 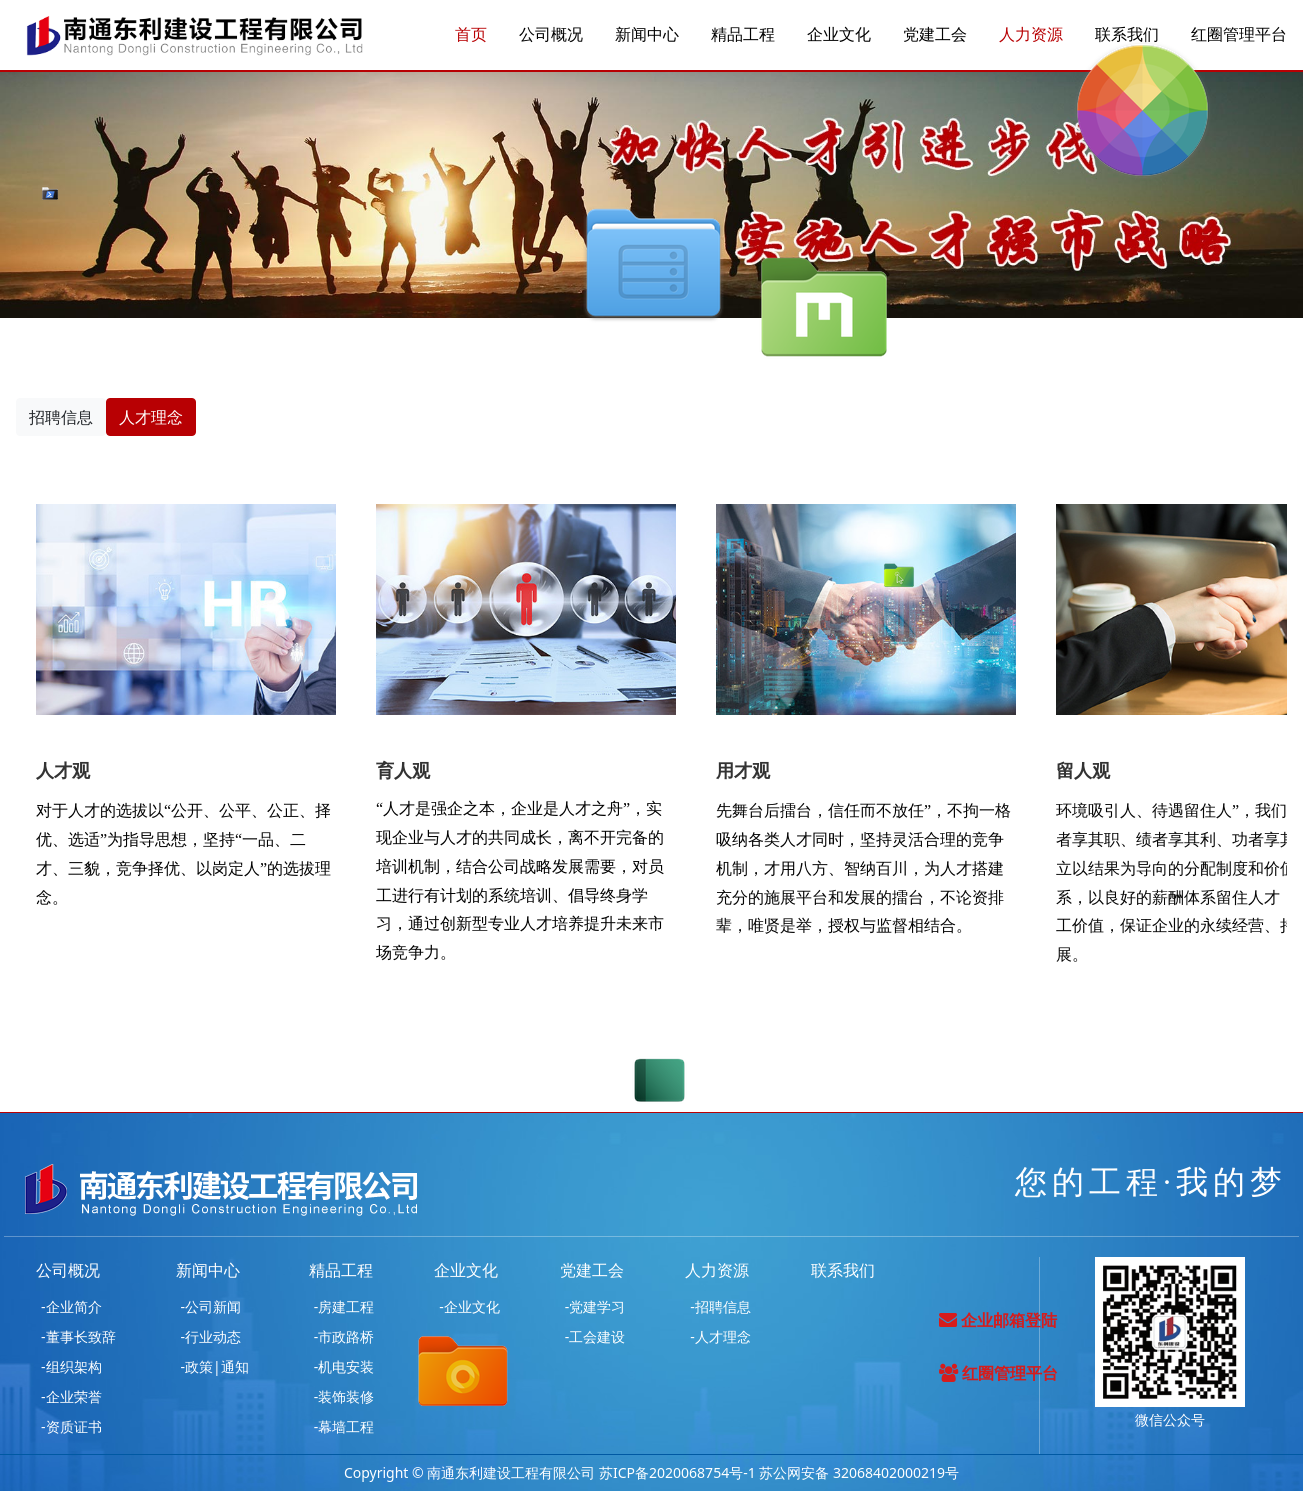 What do you see at coordinates (50, 194) in the screenshot?
I see `open folder containing PowerShell scripts` at bounding box center [50, 194].